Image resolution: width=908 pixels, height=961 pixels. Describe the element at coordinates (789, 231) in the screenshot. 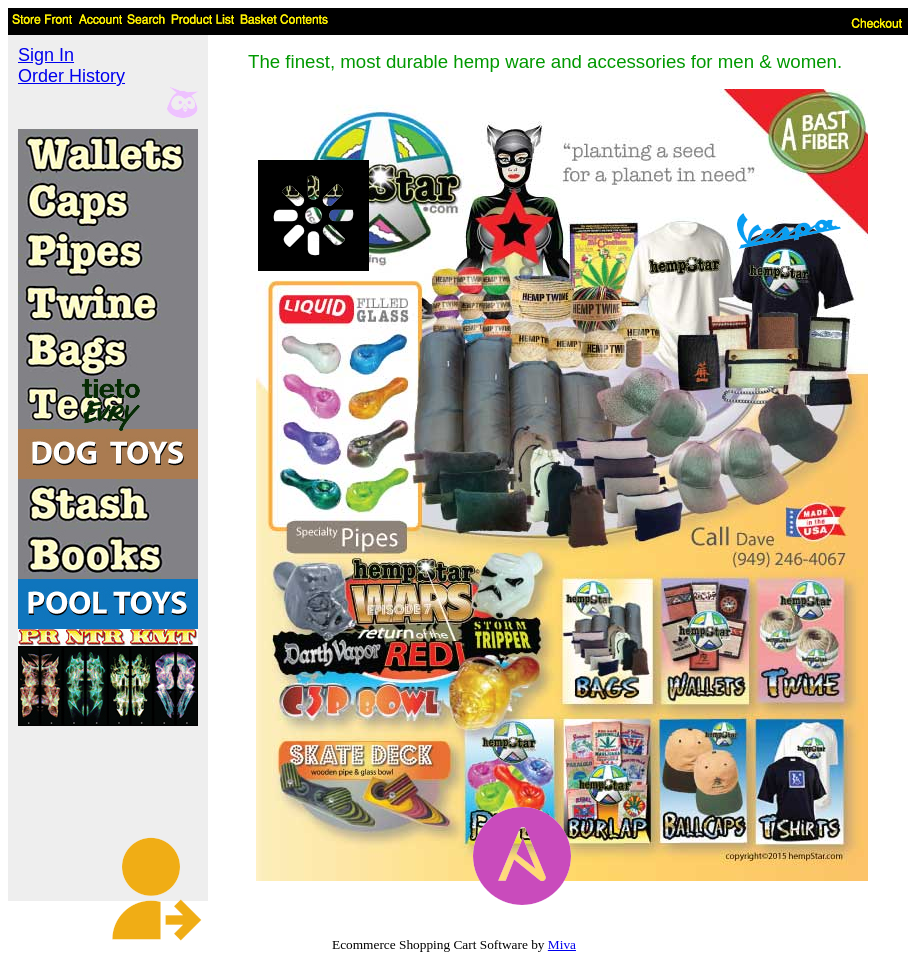

I see `vespa brand logo` at that location.